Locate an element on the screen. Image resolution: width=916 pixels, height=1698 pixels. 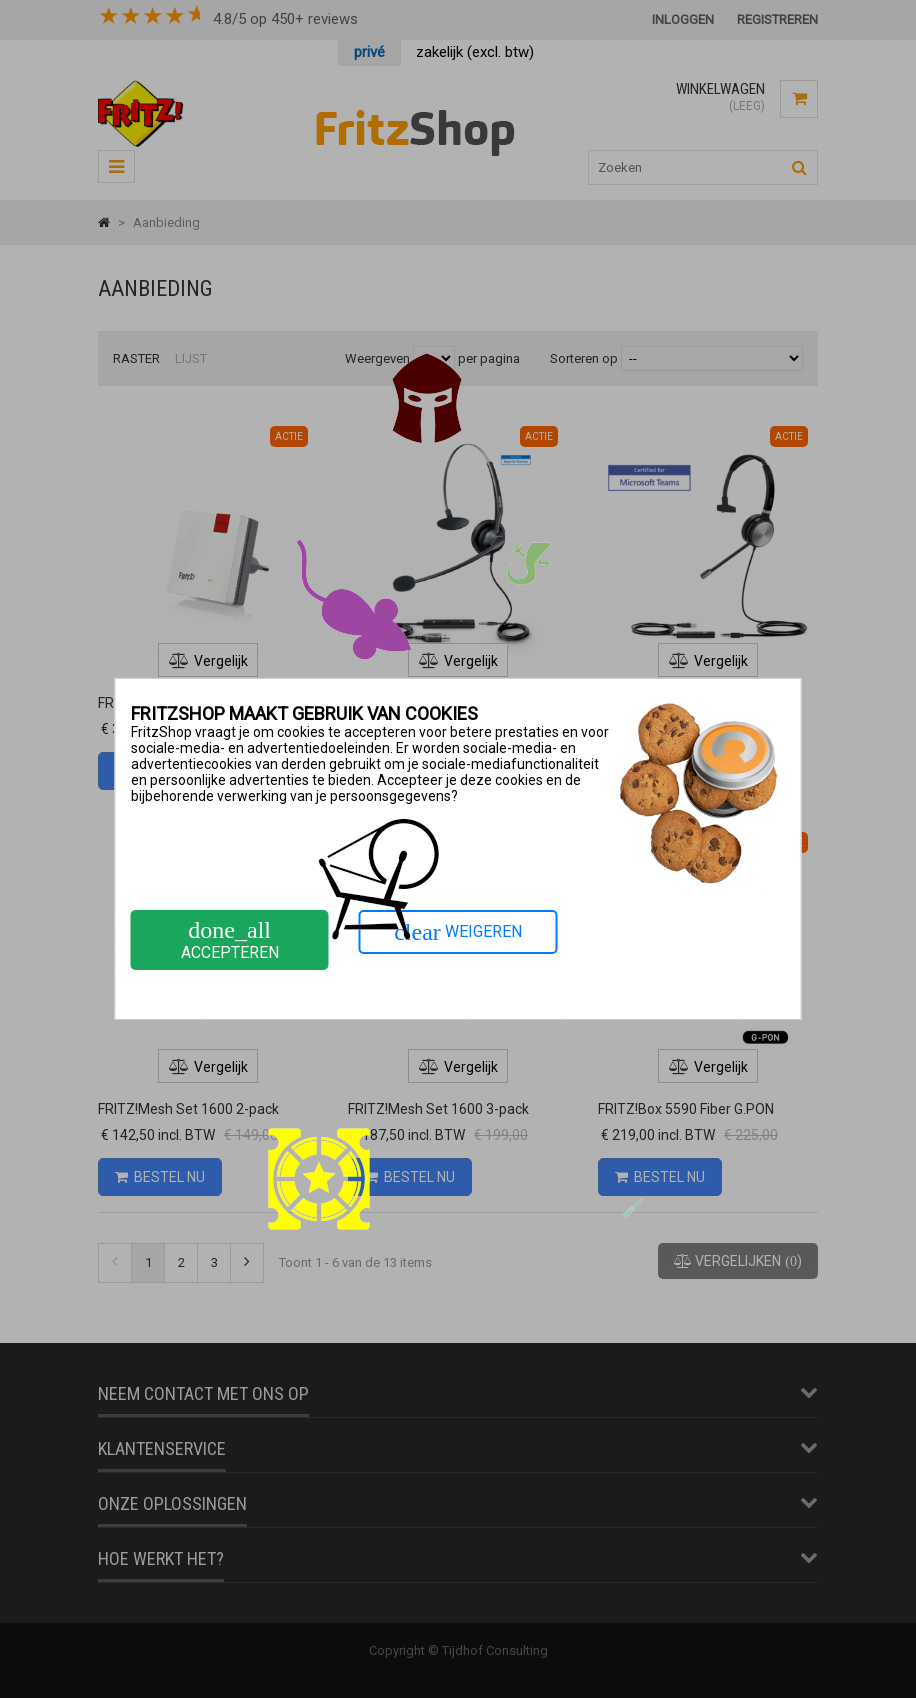
spinning wheel crafting or fiber arts activity is located at coordinates (378, 880).